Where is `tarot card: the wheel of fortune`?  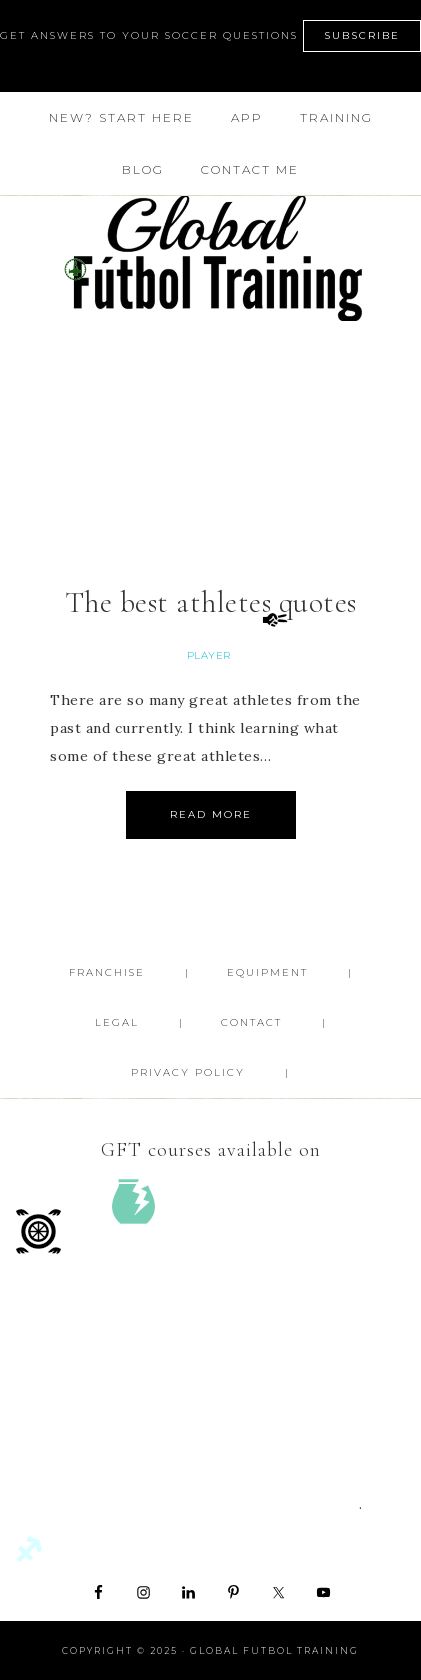 tarot card: the wheel of fortune is located at coordinates (38, 1231).